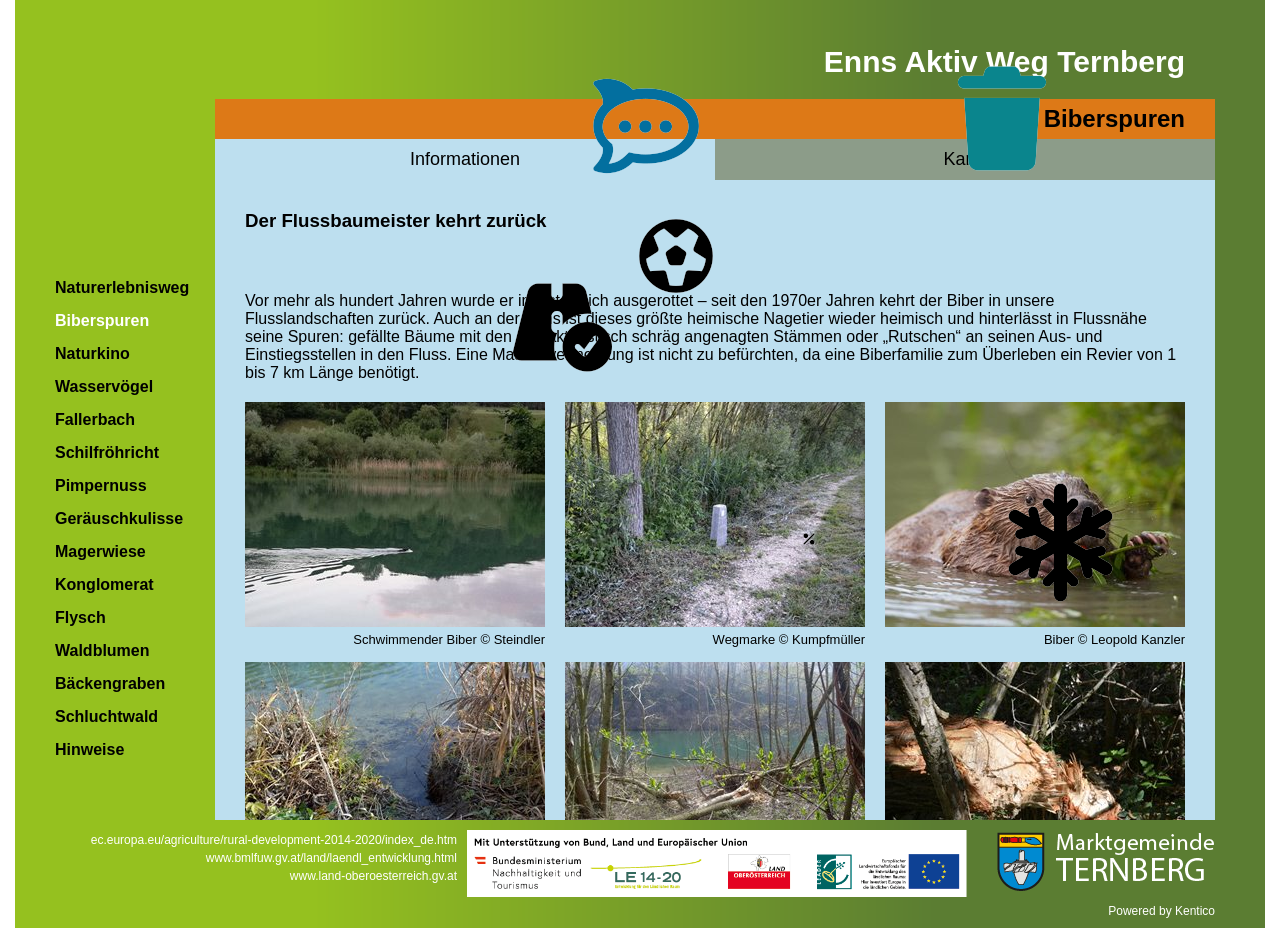  Describe the element at coordinates (1060, 542) in the screenshot. I see `activate cooling or air conditioning mode` at that location.